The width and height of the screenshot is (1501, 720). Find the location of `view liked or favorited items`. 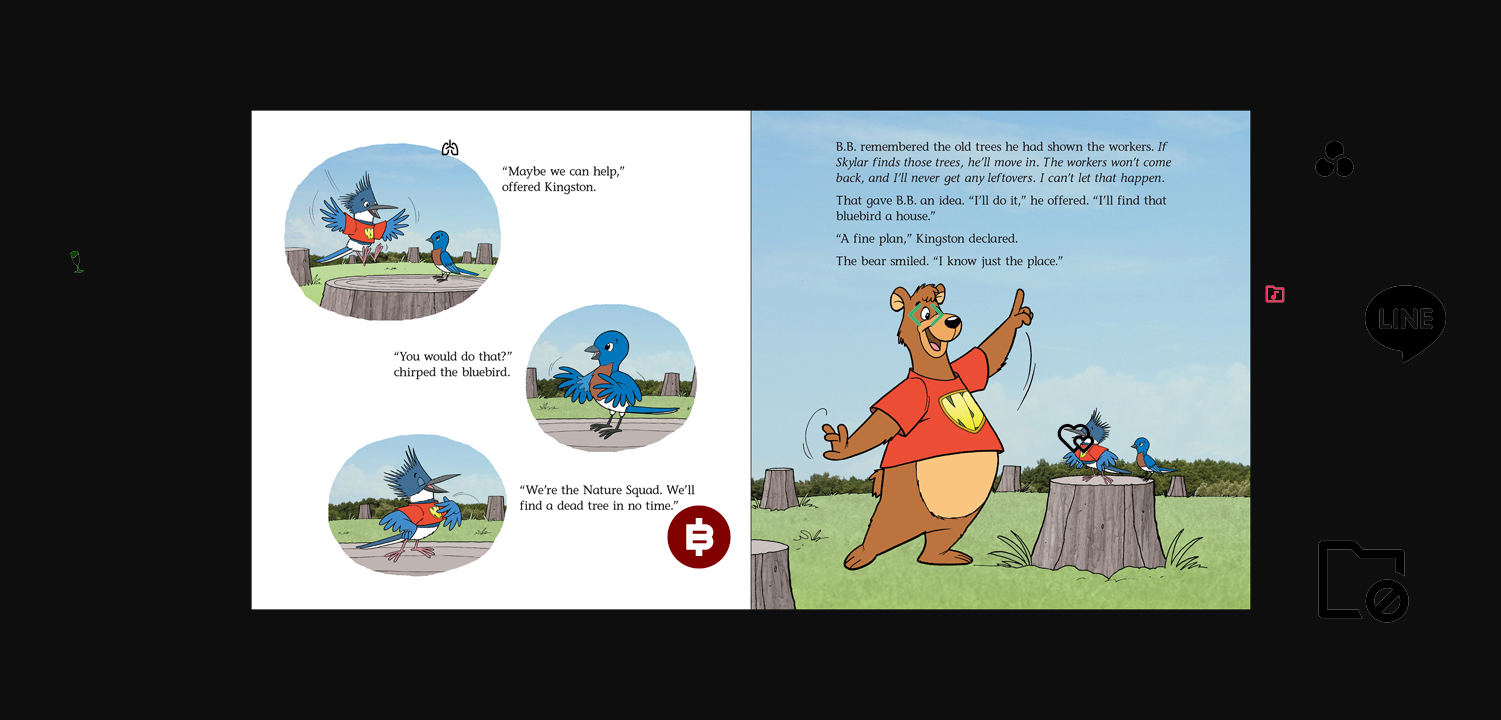

view liked or favorited items is located at coordinates (1075, 438).